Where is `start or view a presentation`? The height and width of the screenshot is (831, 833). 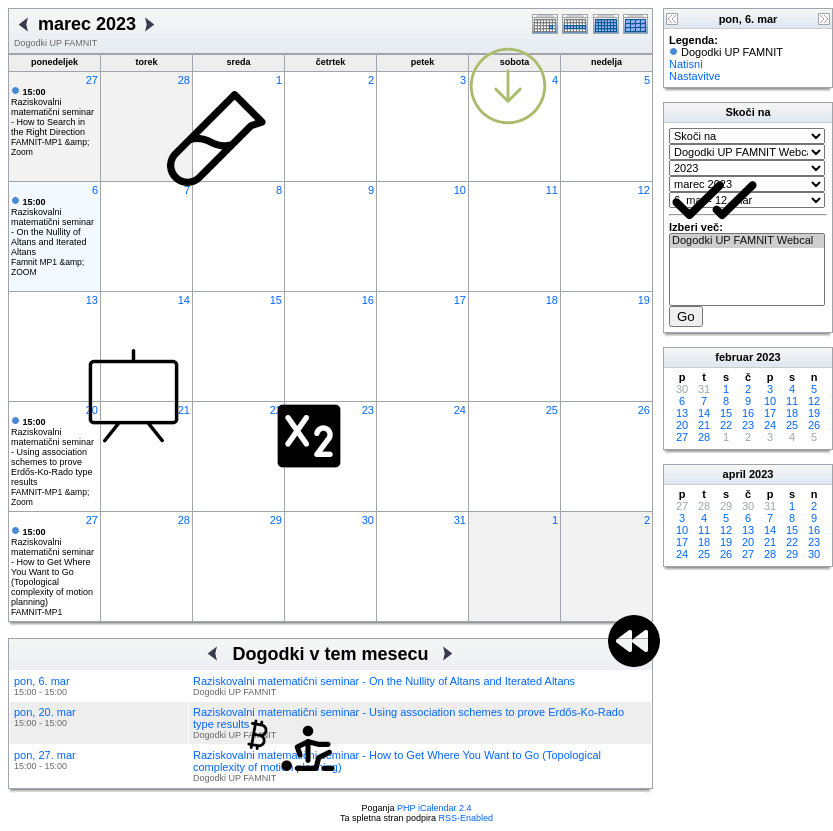 start or view a presentation is located at coordinates (133, 397).